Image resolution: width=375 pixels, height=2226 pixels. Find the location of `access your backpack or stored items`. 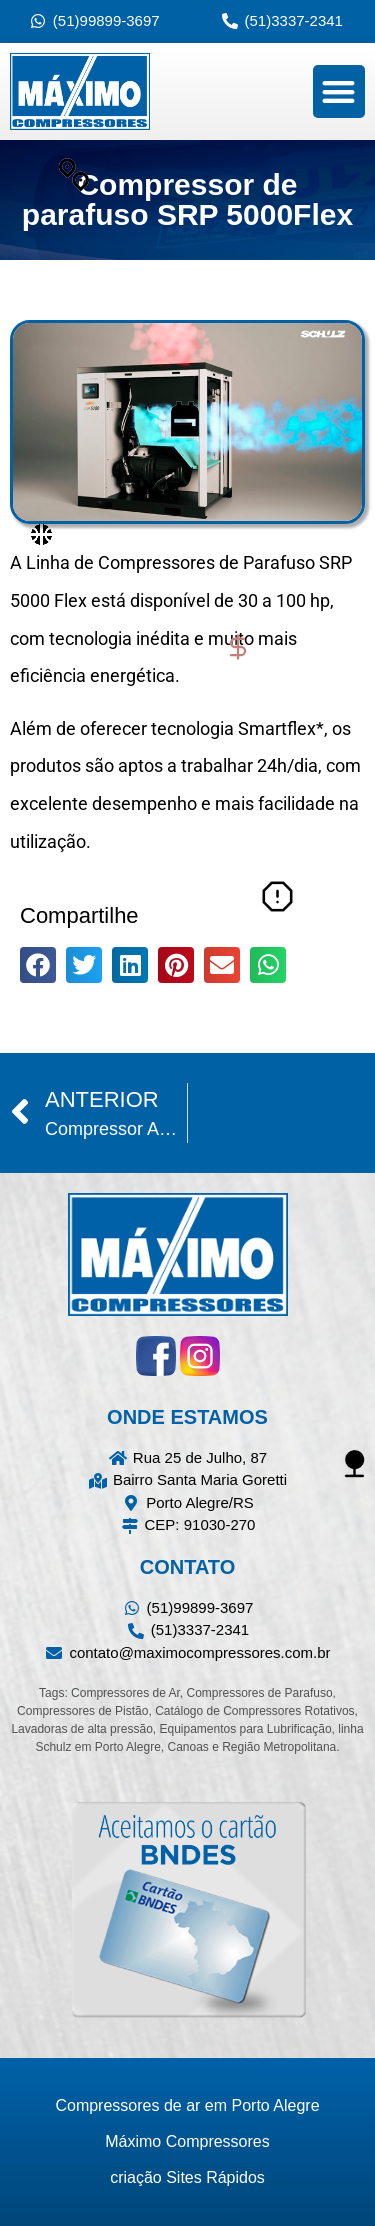

access your backpack or stored items is located at coordinates (185, 419).